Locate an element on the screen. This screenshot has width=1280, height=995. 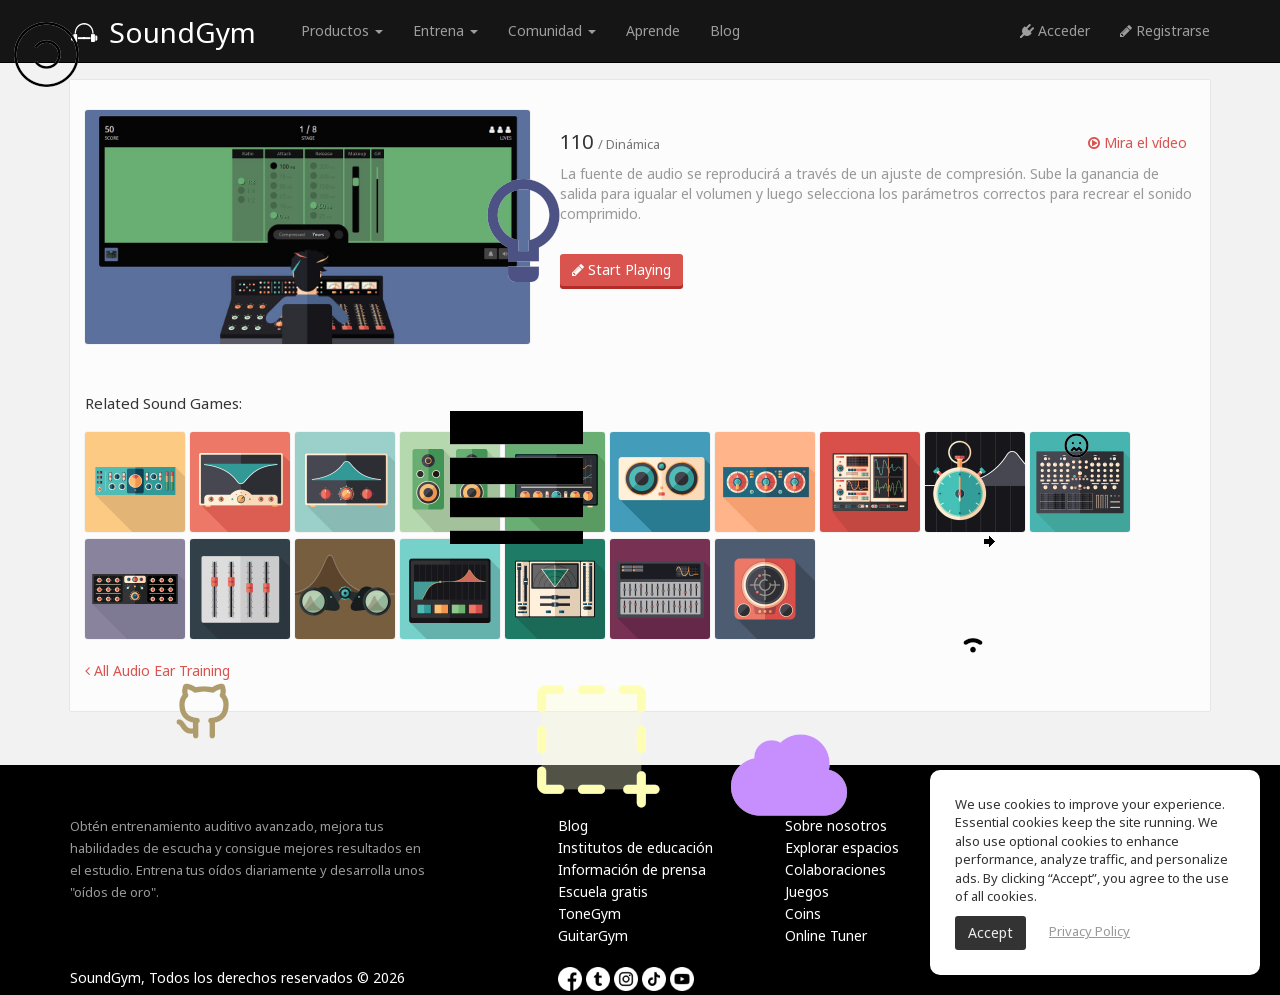
view project on github is located at coordinates (204, 711).